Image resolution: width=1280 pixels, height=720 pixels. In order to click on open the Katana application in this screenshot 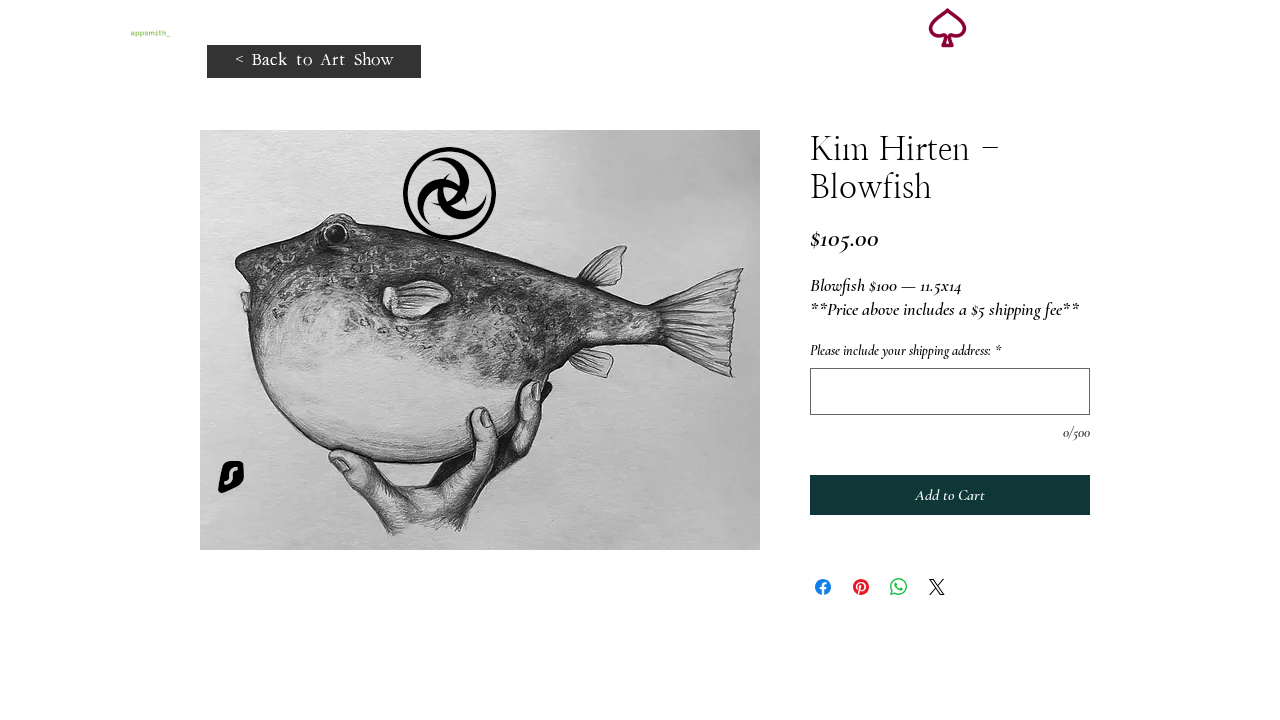, I will do `click(449, 193)`.